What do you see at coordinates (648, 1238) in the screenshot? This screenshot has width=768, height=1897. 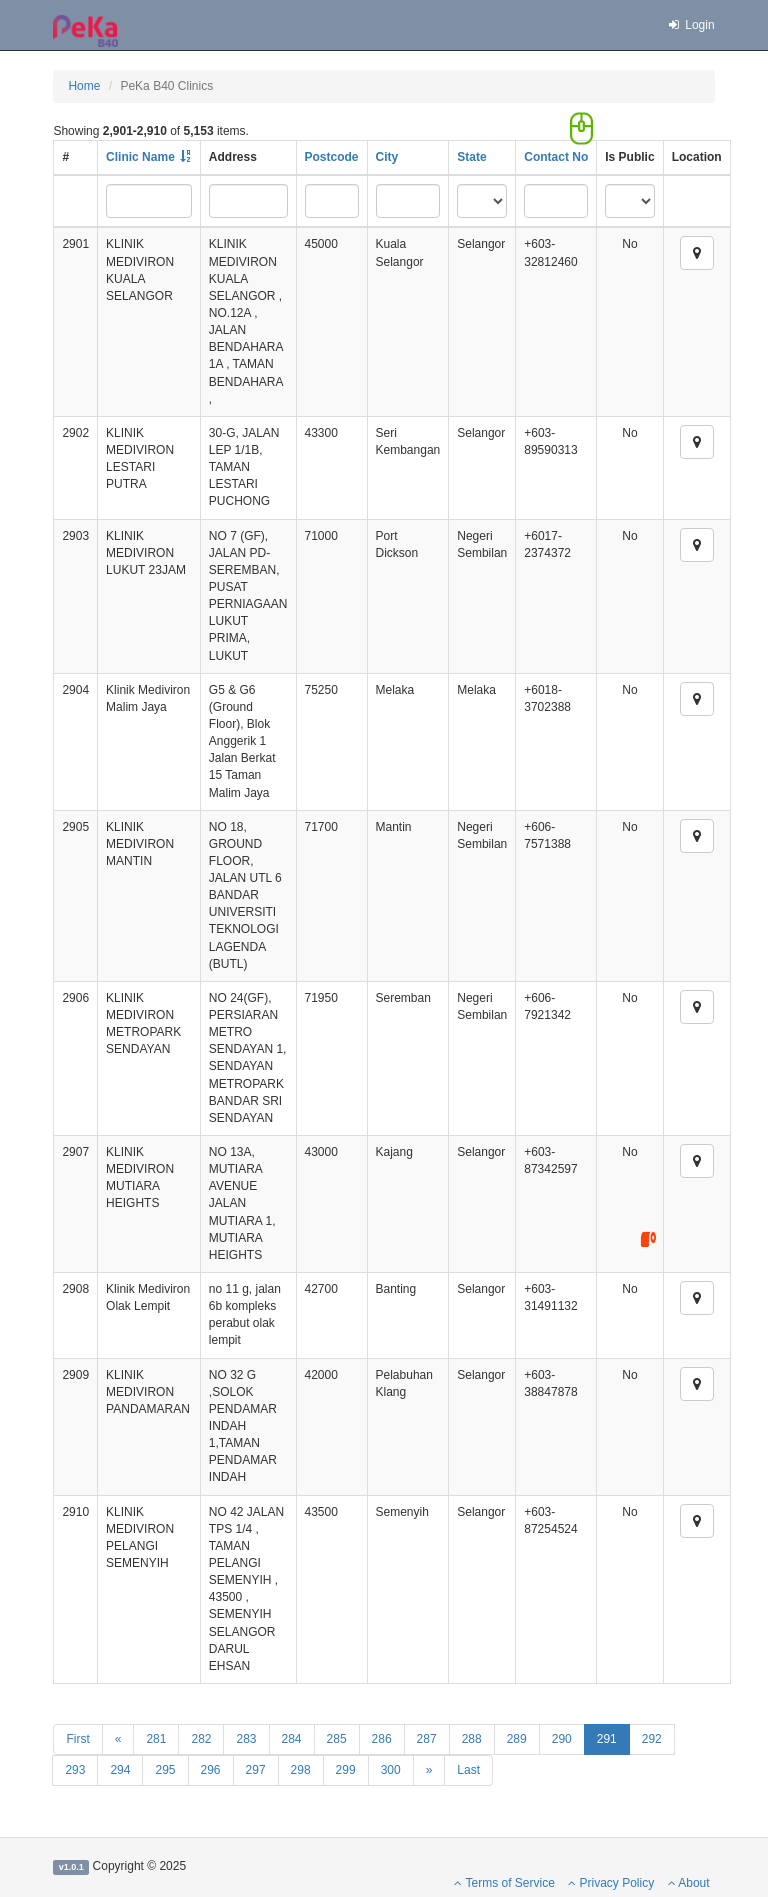 I see `toilet paper or bathroom supplies indicator` at bounding box center [648, 1238].